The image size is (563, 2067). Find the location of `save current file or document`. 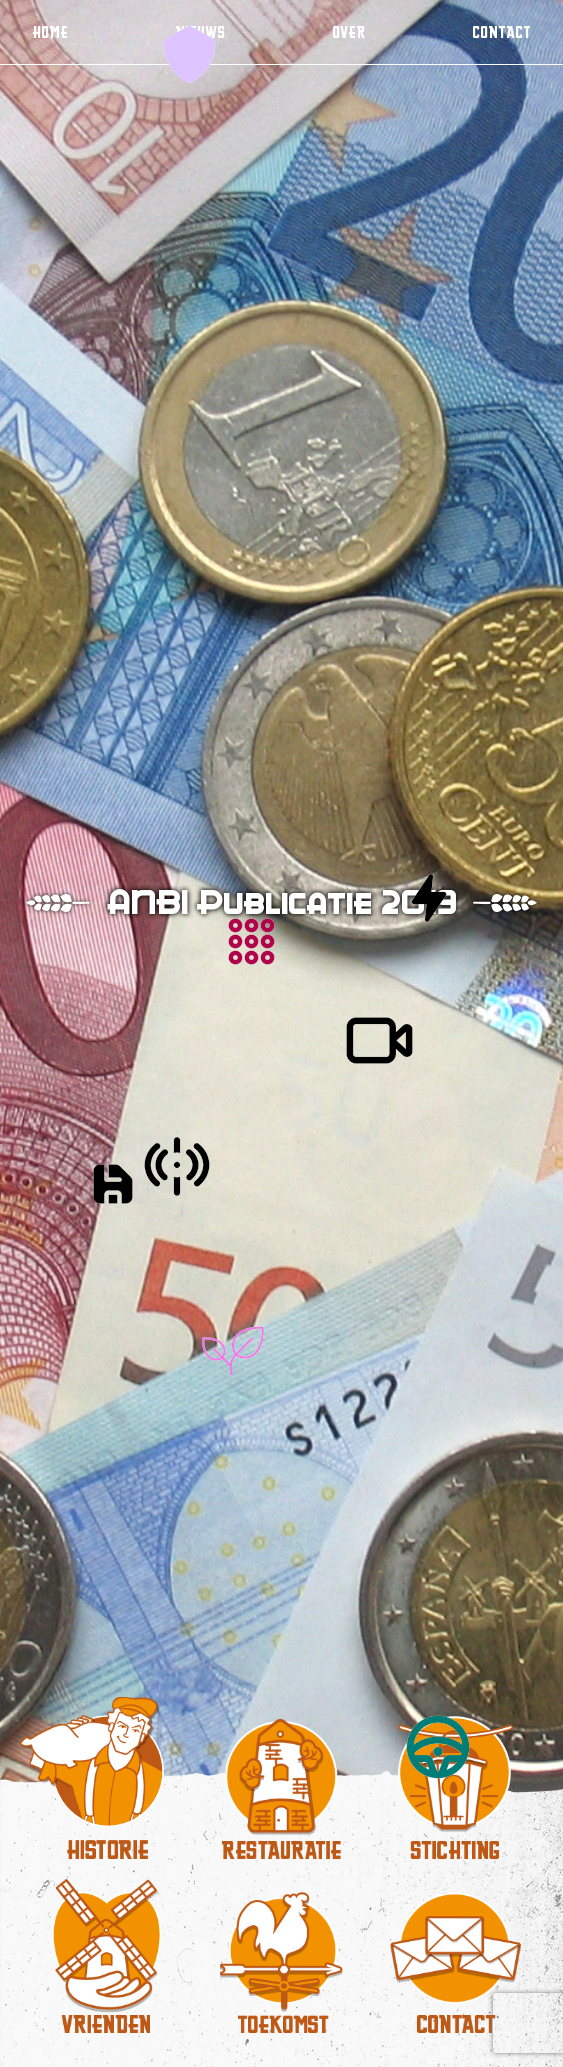

save current file or document is located at coordinates (113, 1184).